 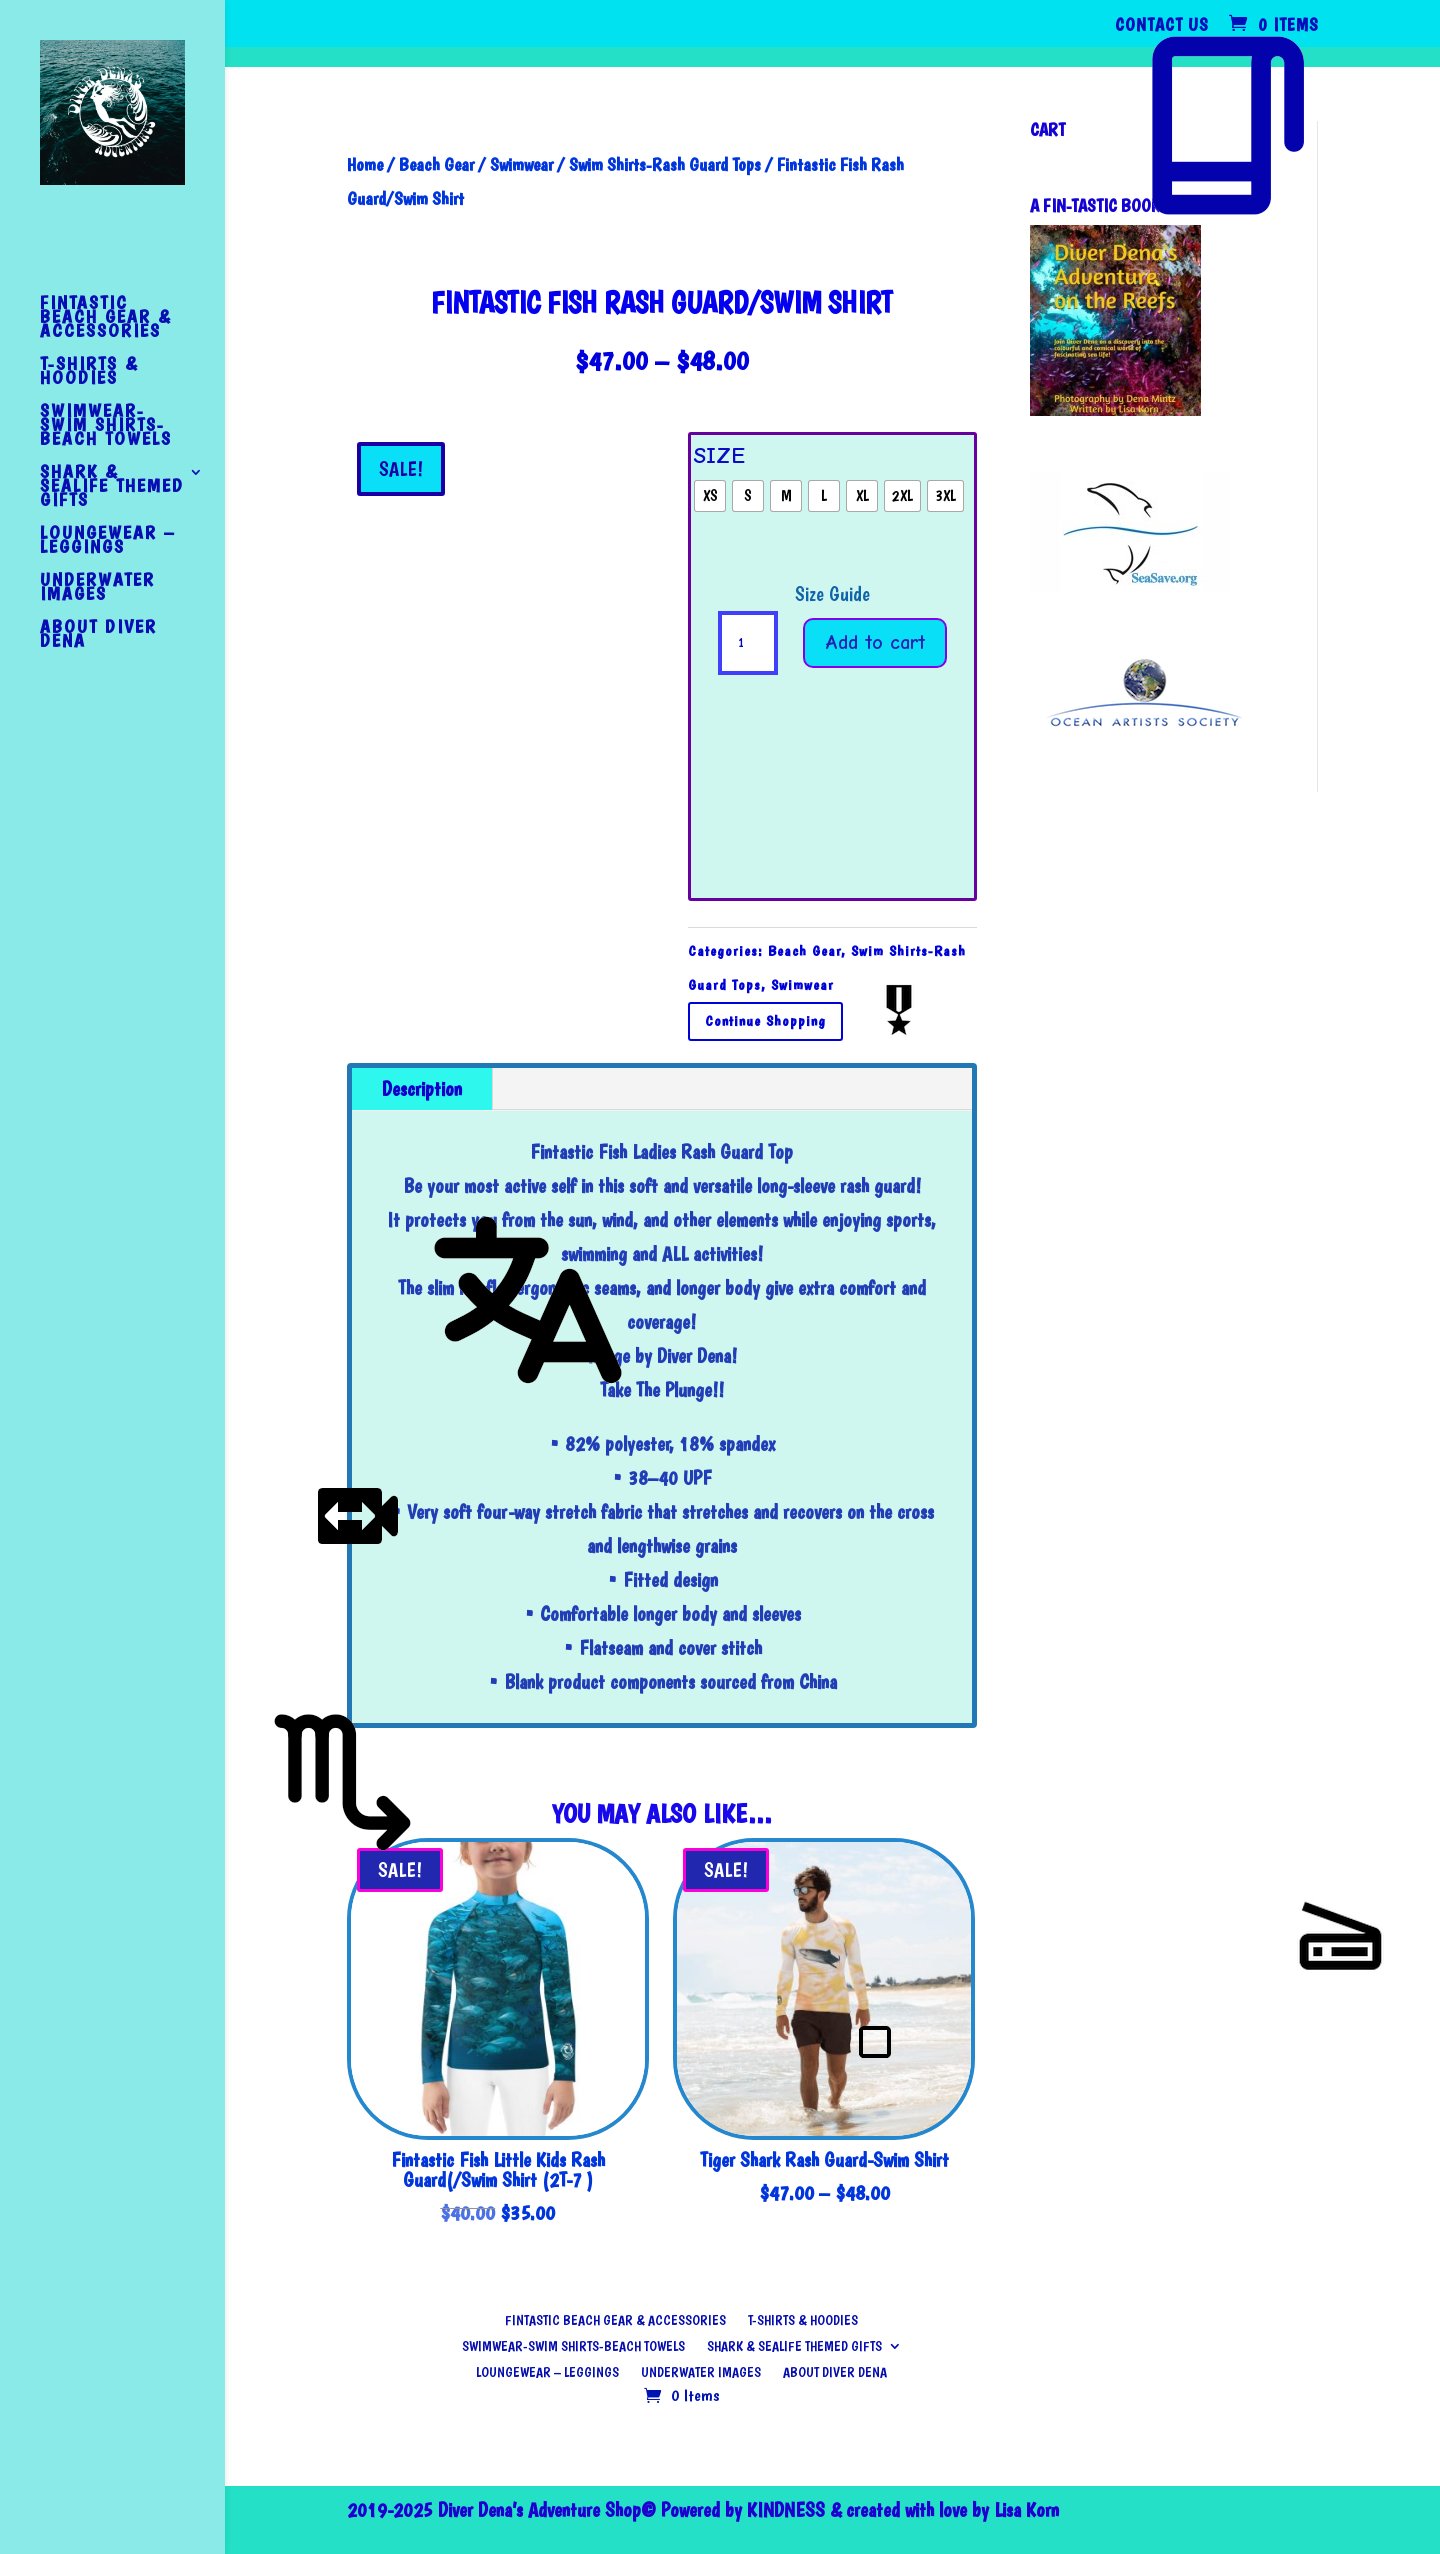 I want to click on change language settings, so click(x=528, y=1300).